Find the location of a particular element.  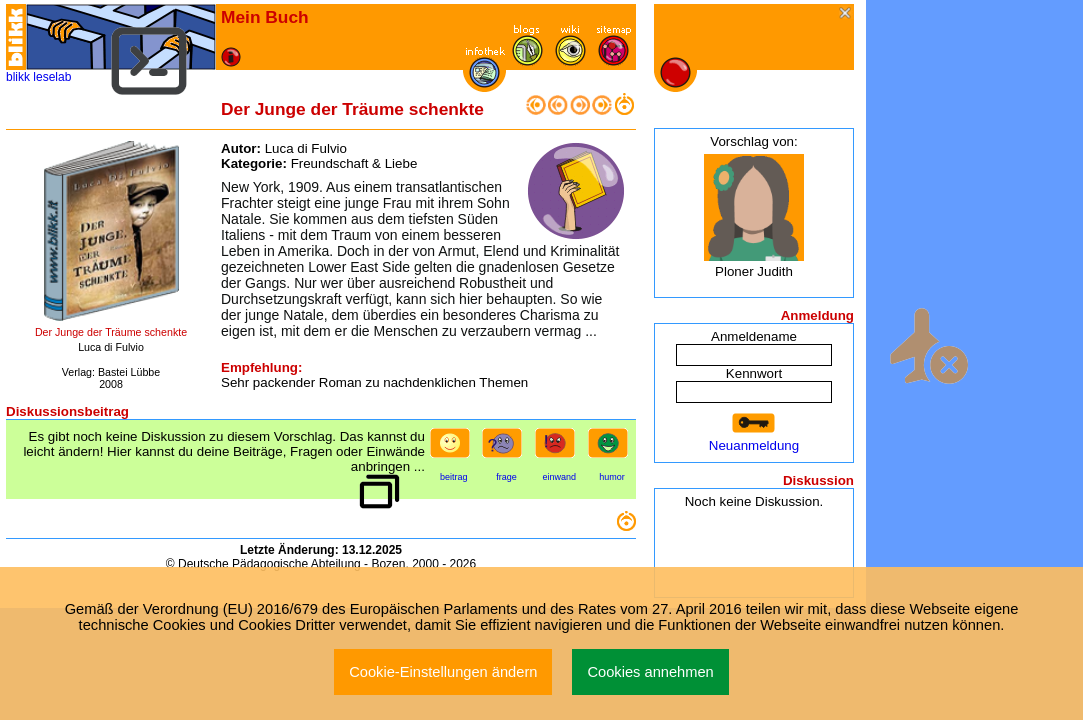

cancel flight booking is located at coordinates (926, 346).